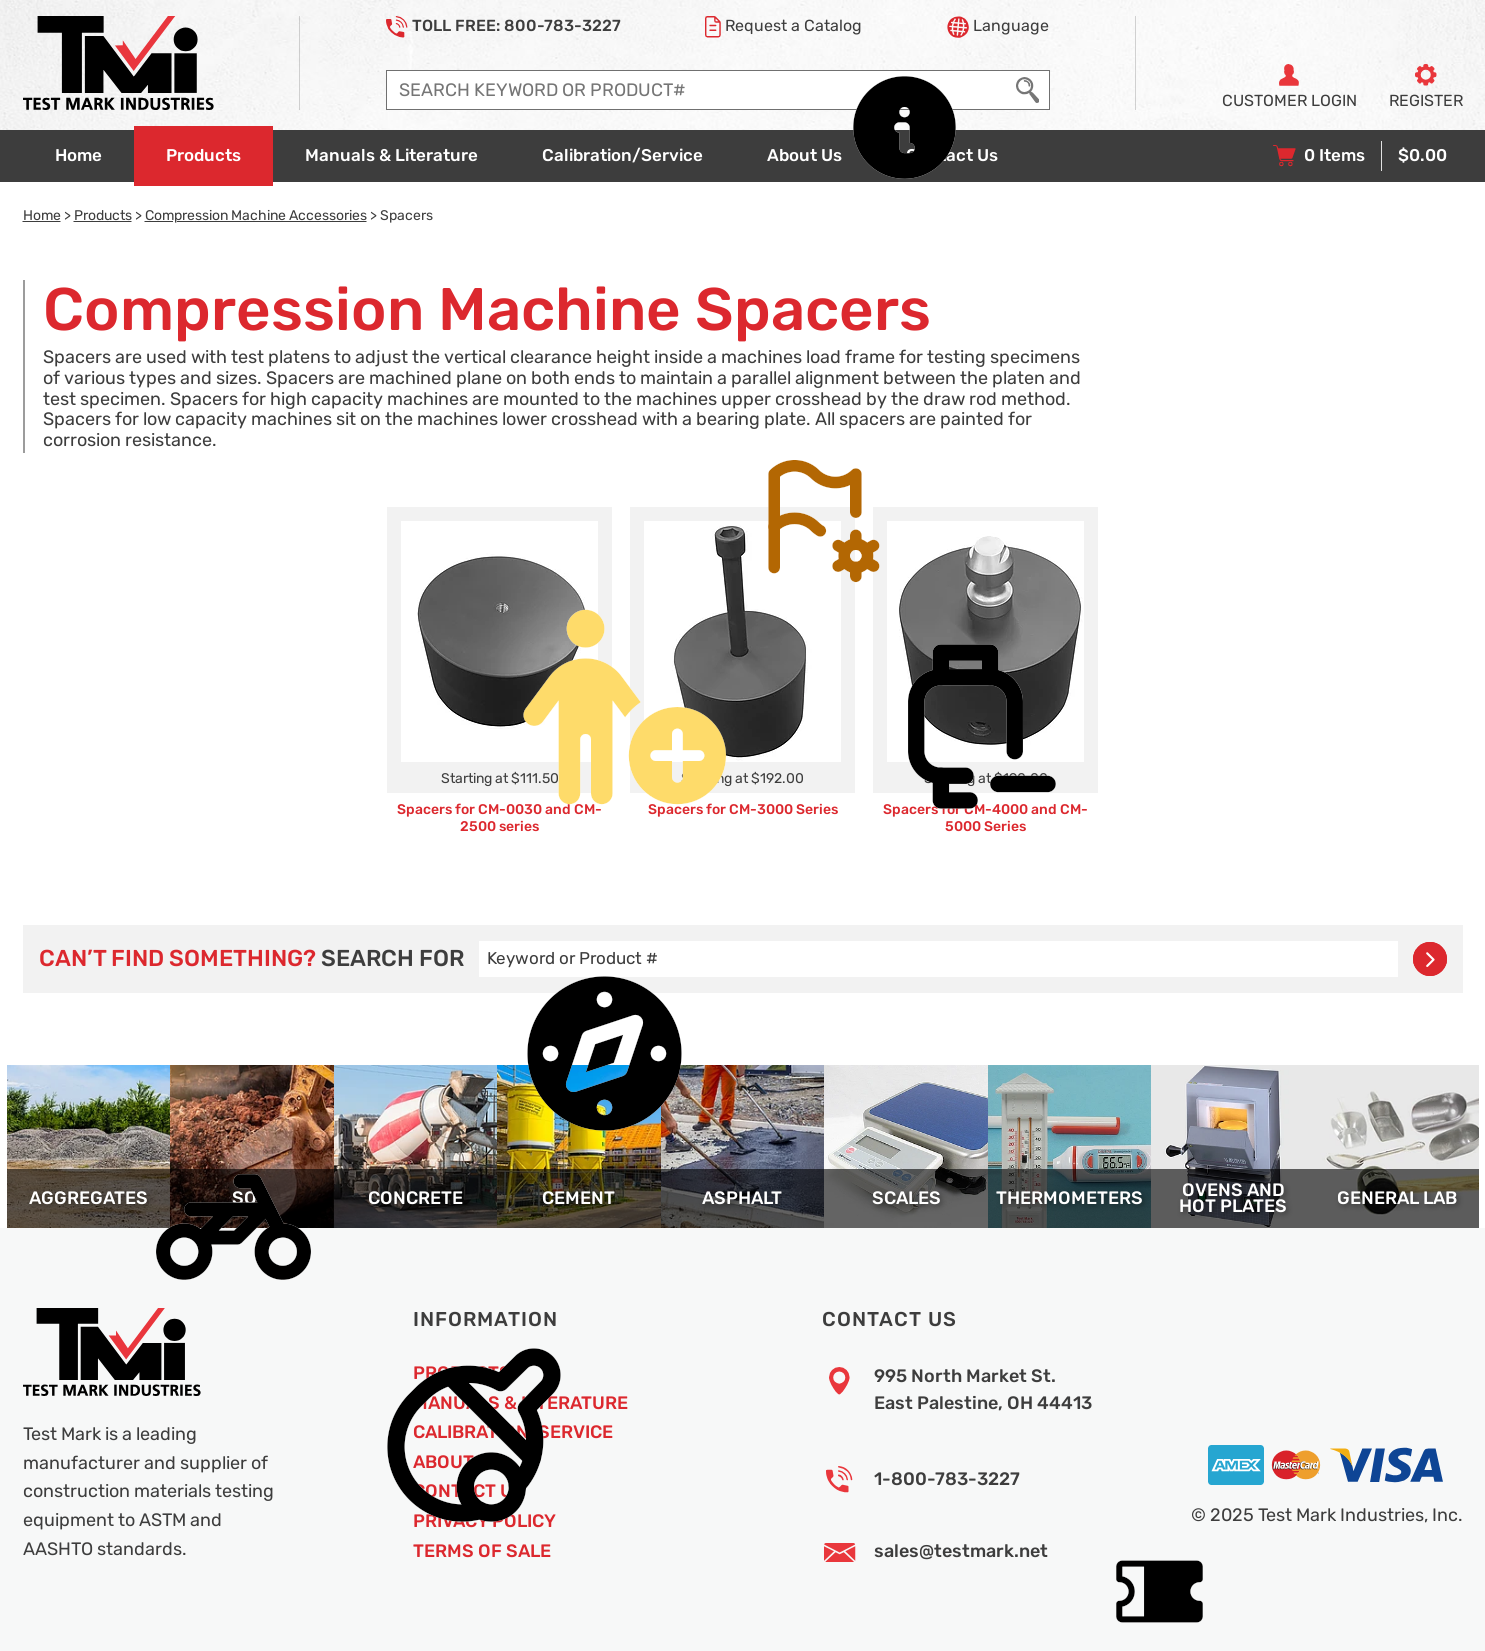  I want to click on configure flag or milestone settings, so click(815, 515).